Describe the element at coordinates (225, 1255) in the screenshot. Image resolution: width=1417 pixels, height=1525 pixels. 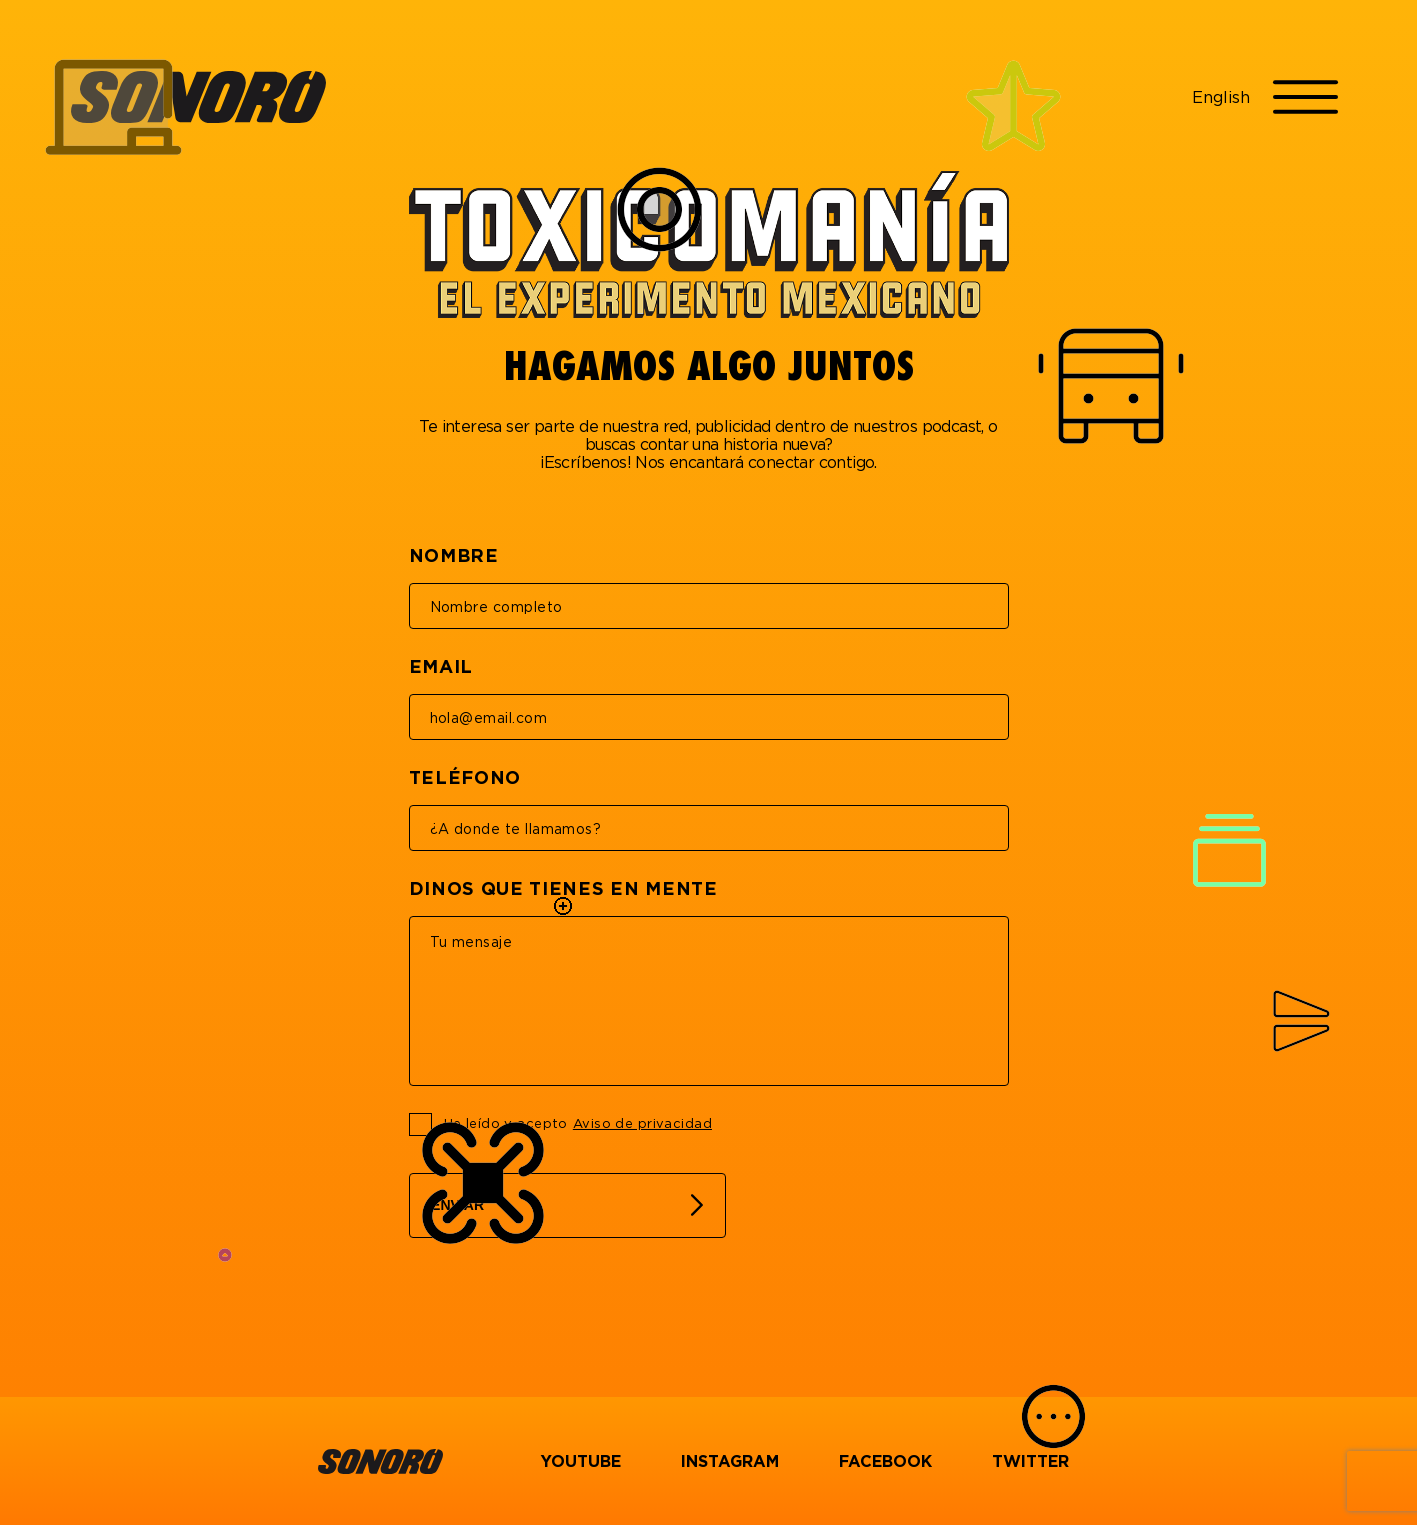
I see `scroll to top of page` at that location.